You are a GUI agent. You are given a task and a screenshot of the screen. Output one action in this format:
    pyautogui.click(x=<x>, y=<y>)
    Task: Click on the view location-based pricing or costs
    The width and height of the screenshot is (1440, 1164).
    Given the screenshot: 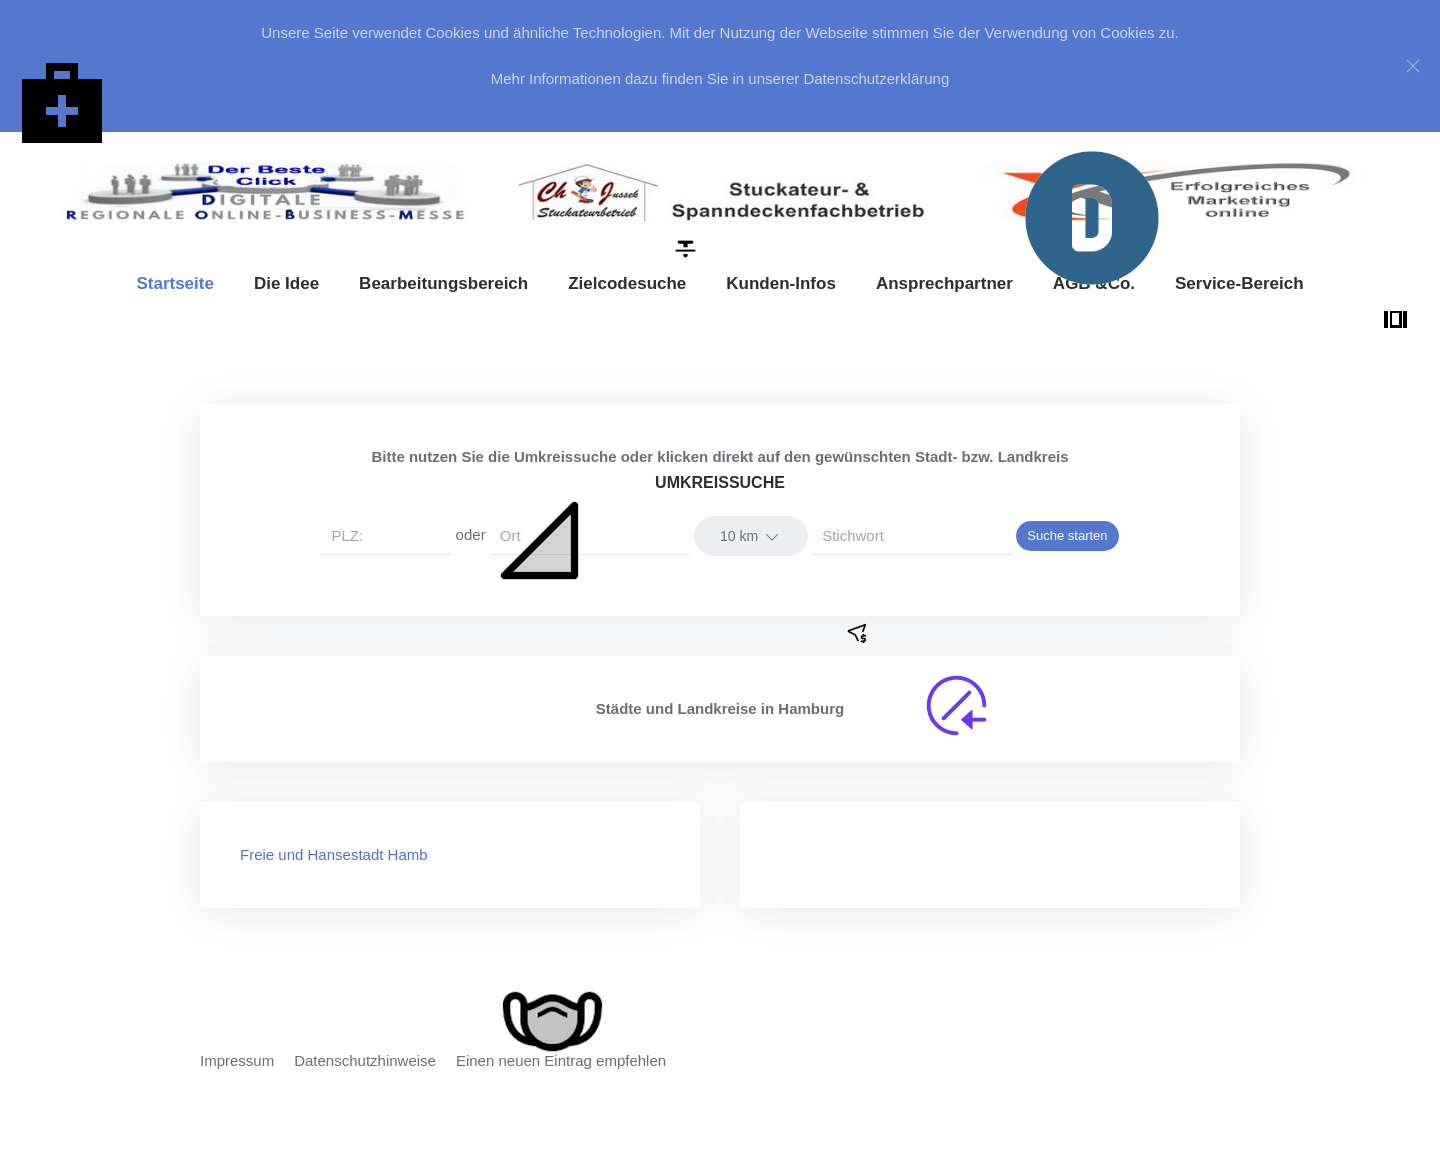 What is the action you would take?
    pyautogui.click(x=857, y=633)
    